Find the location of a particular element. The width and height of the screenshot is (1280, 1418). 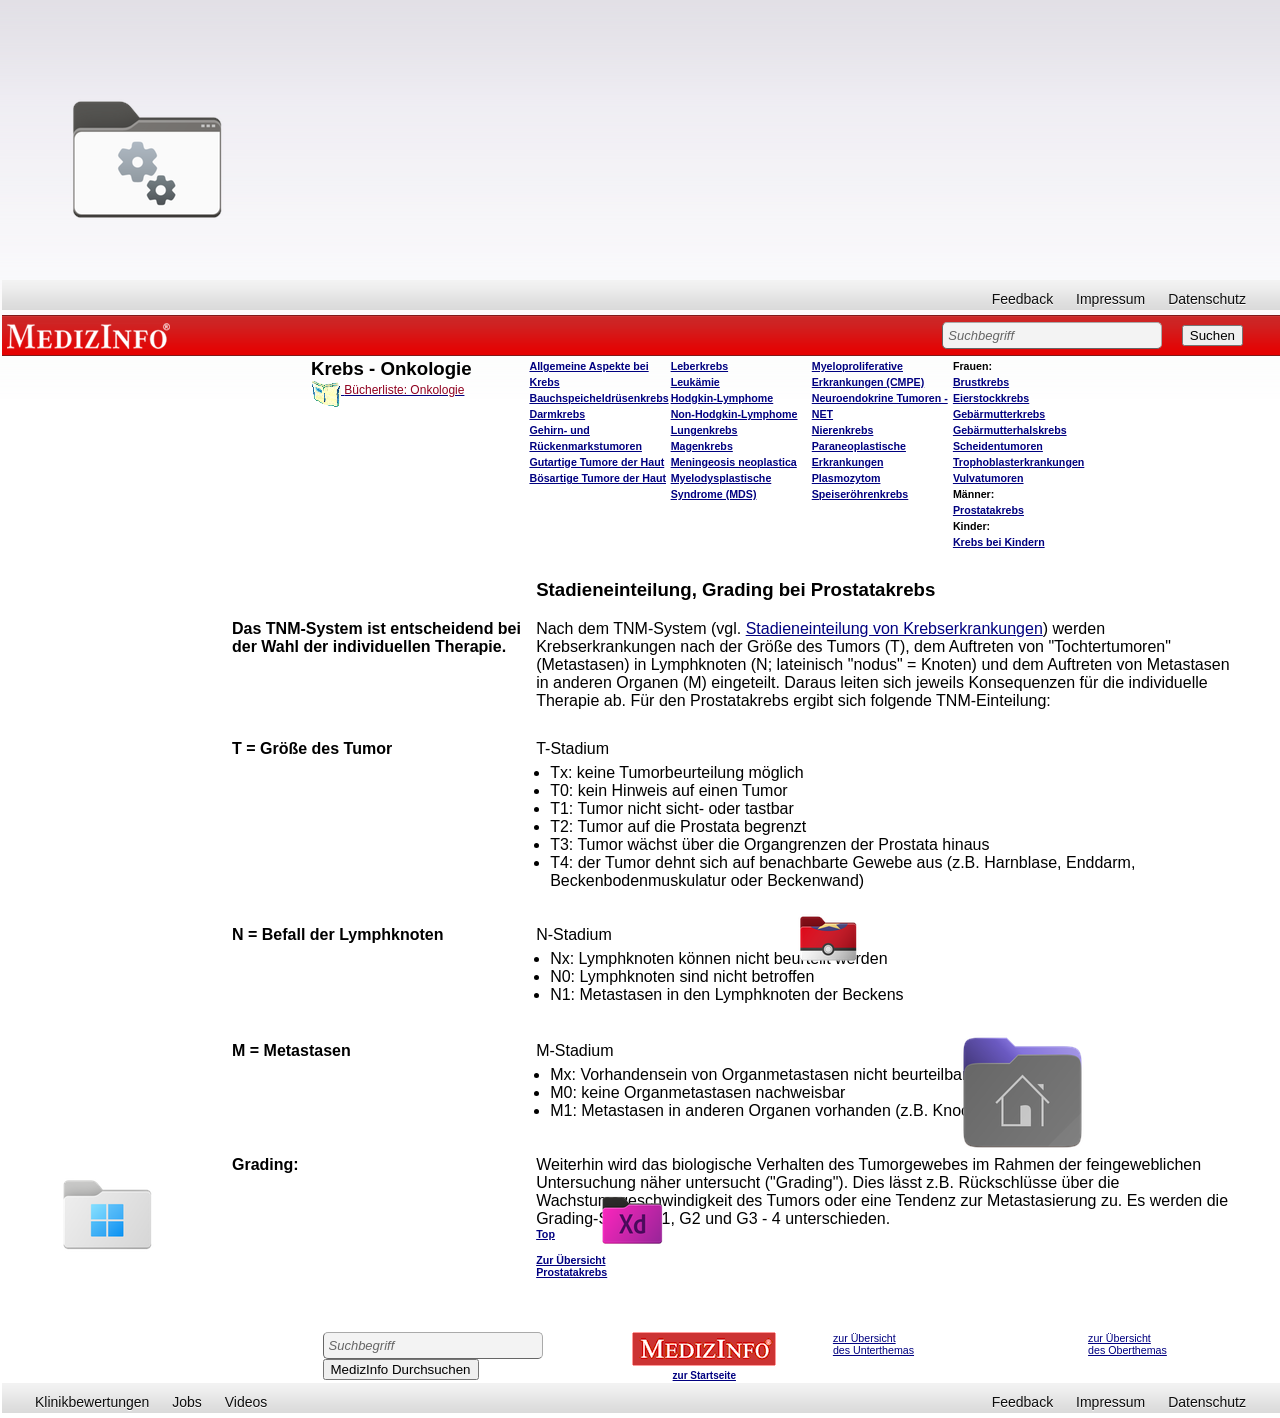

access your home folder is located at coordinates (1022, 1092).